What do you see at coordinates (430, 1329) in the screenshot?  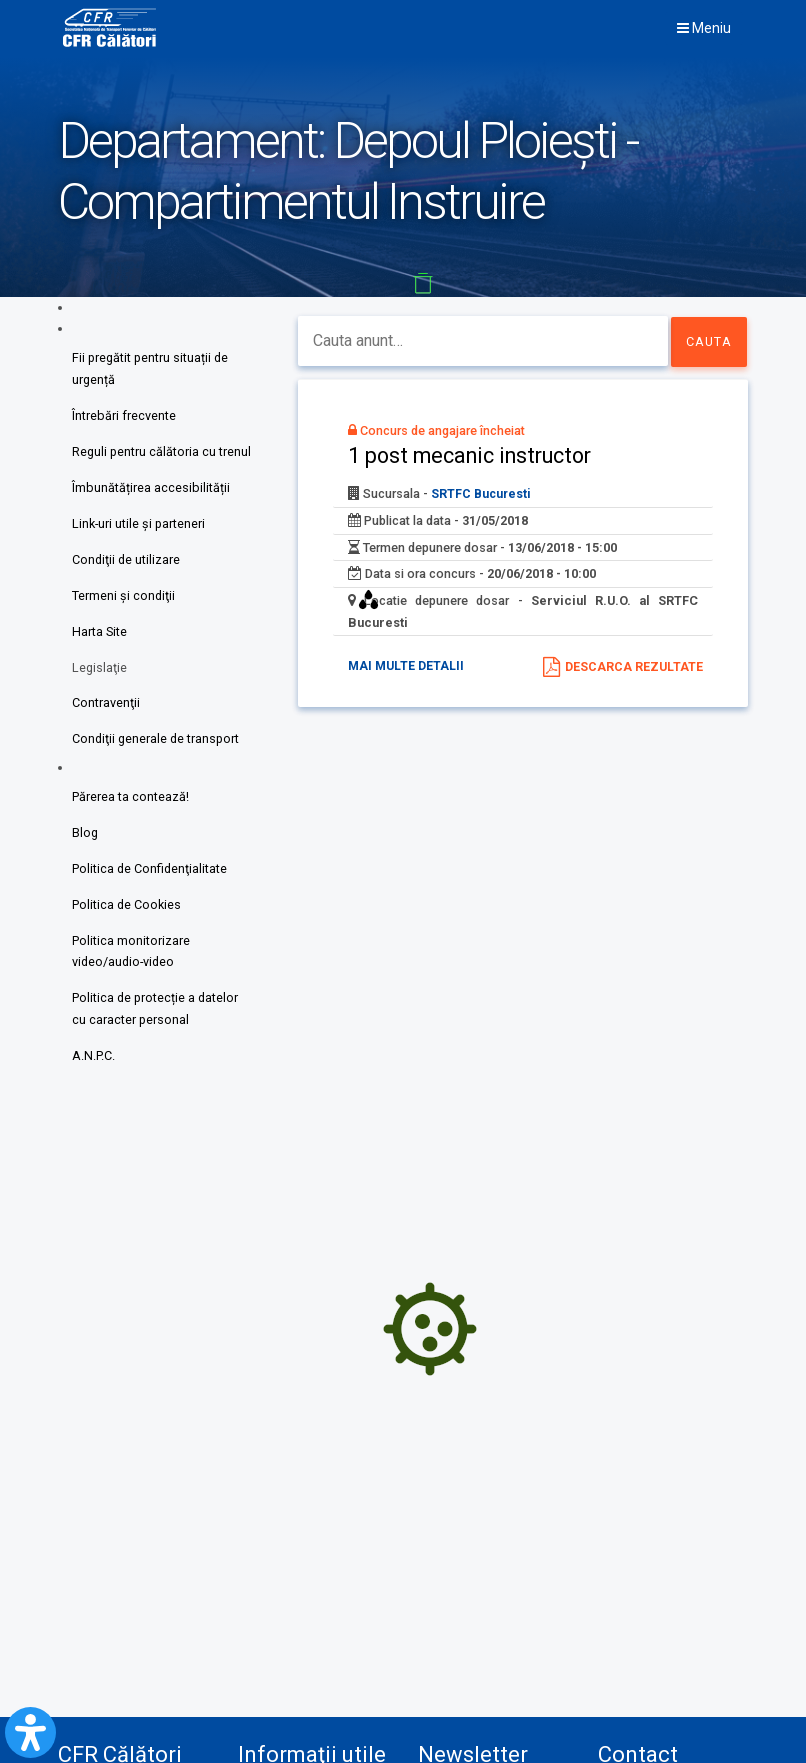 I see `indicates virus or malware detected` at bounding box center [430, 1329].